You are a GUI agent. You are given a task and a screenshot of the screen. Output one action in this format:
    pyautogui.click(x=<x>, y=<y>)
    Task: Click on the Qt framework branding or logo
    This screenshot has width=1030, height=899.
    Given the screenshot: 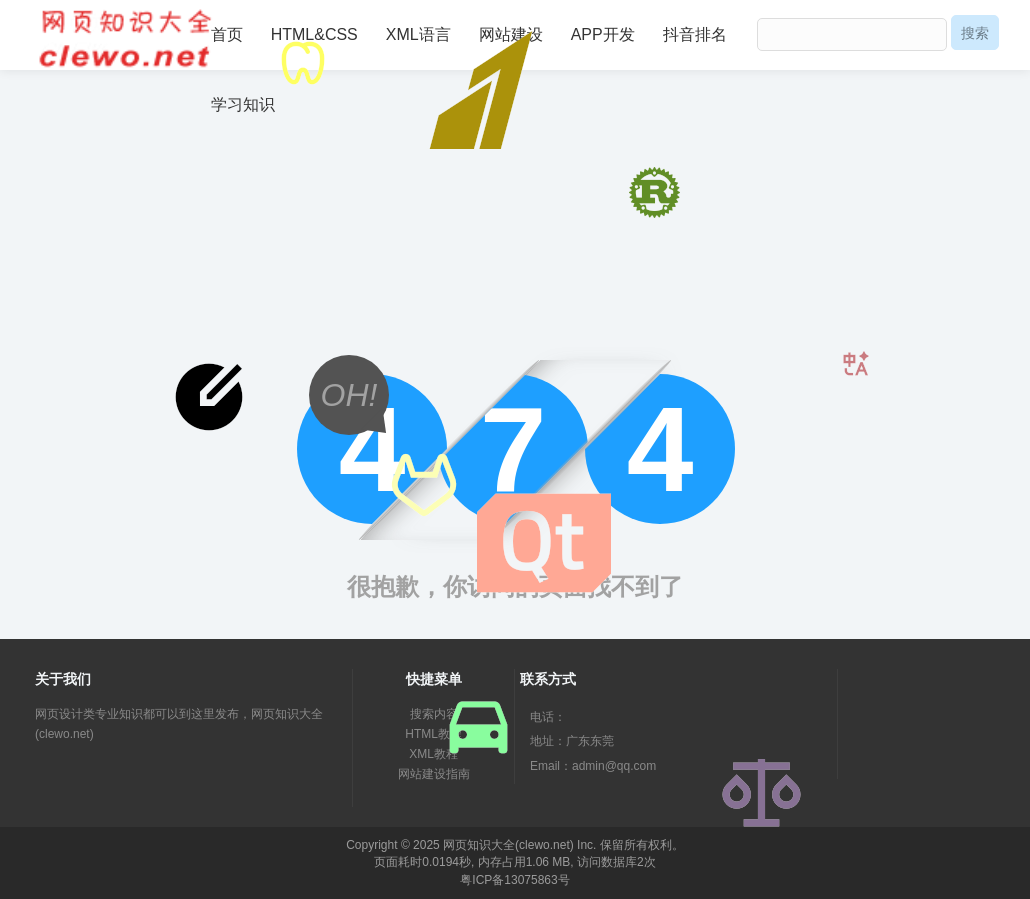 What is the action you would take?
    pyautogui.click(x=544, y=543)
    